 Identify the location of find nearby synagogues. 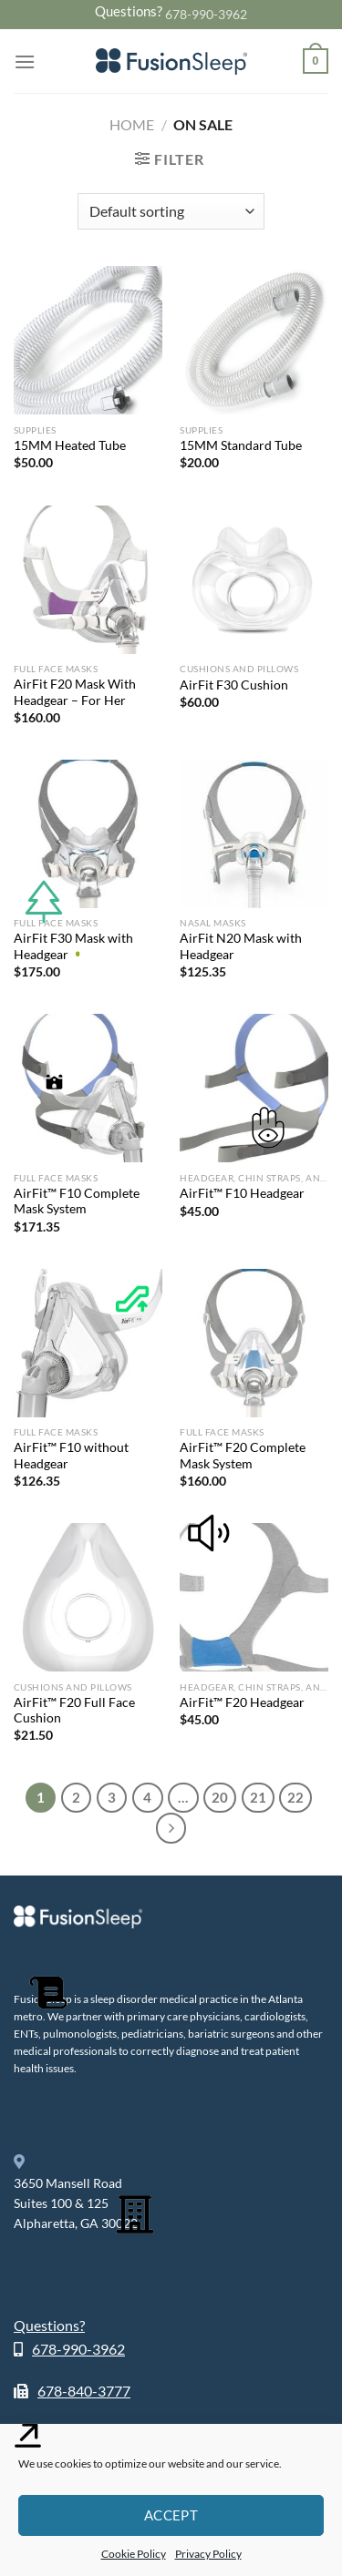
(54, 1081).